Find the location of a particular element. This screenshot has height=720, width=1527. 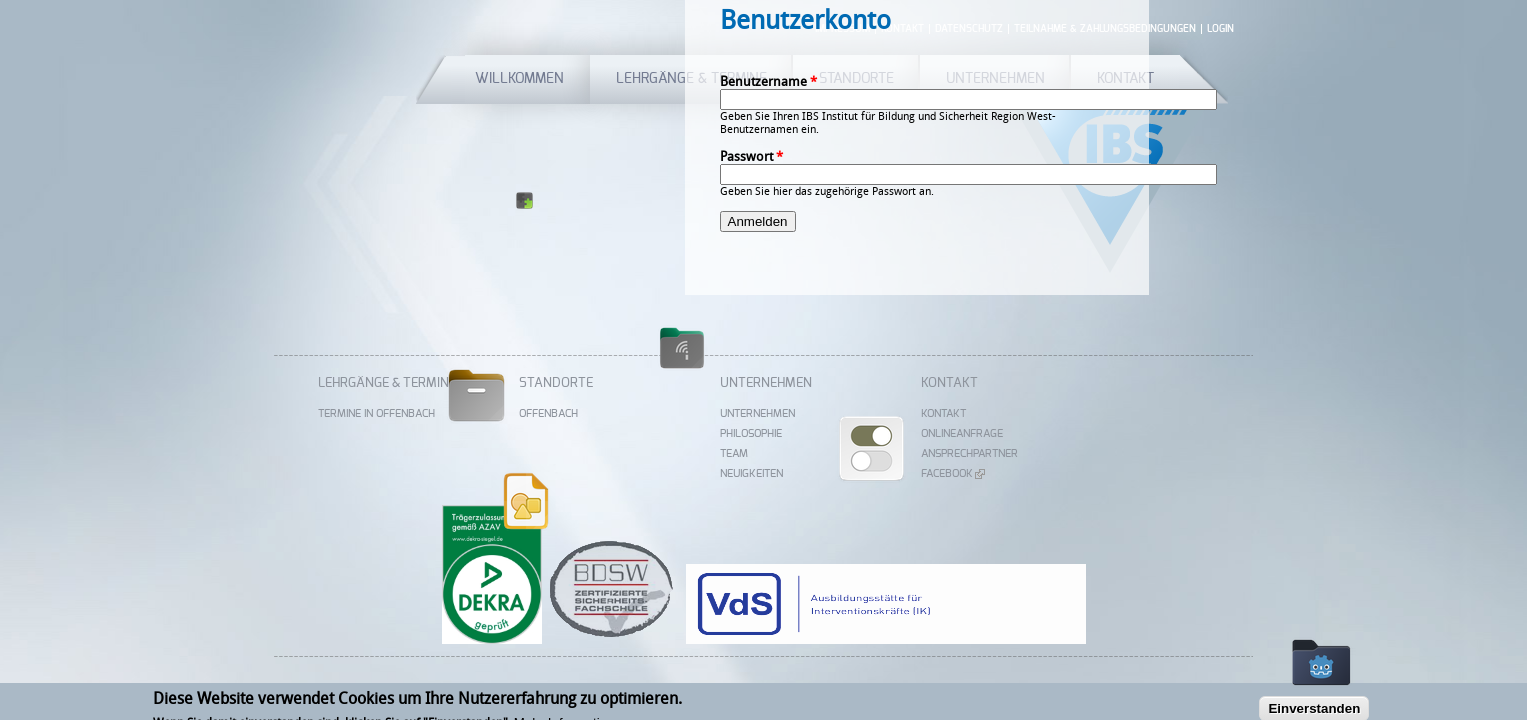

open desktop preferences or settings is located at coordinates (871, 448).